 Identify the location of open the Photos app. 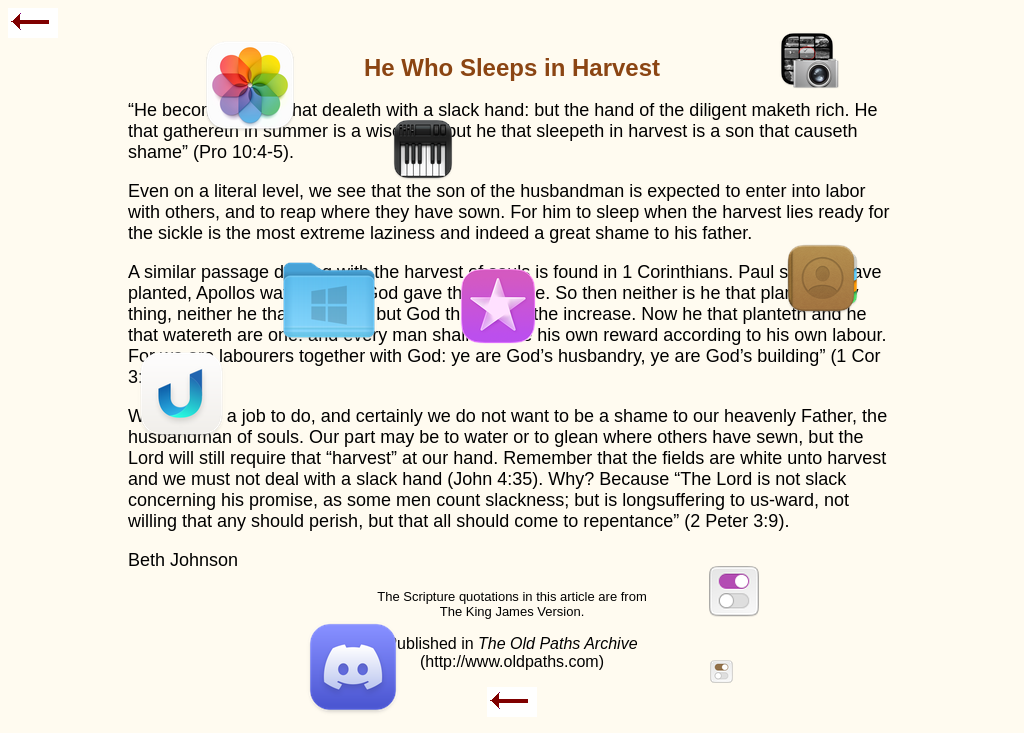
(250, 85).